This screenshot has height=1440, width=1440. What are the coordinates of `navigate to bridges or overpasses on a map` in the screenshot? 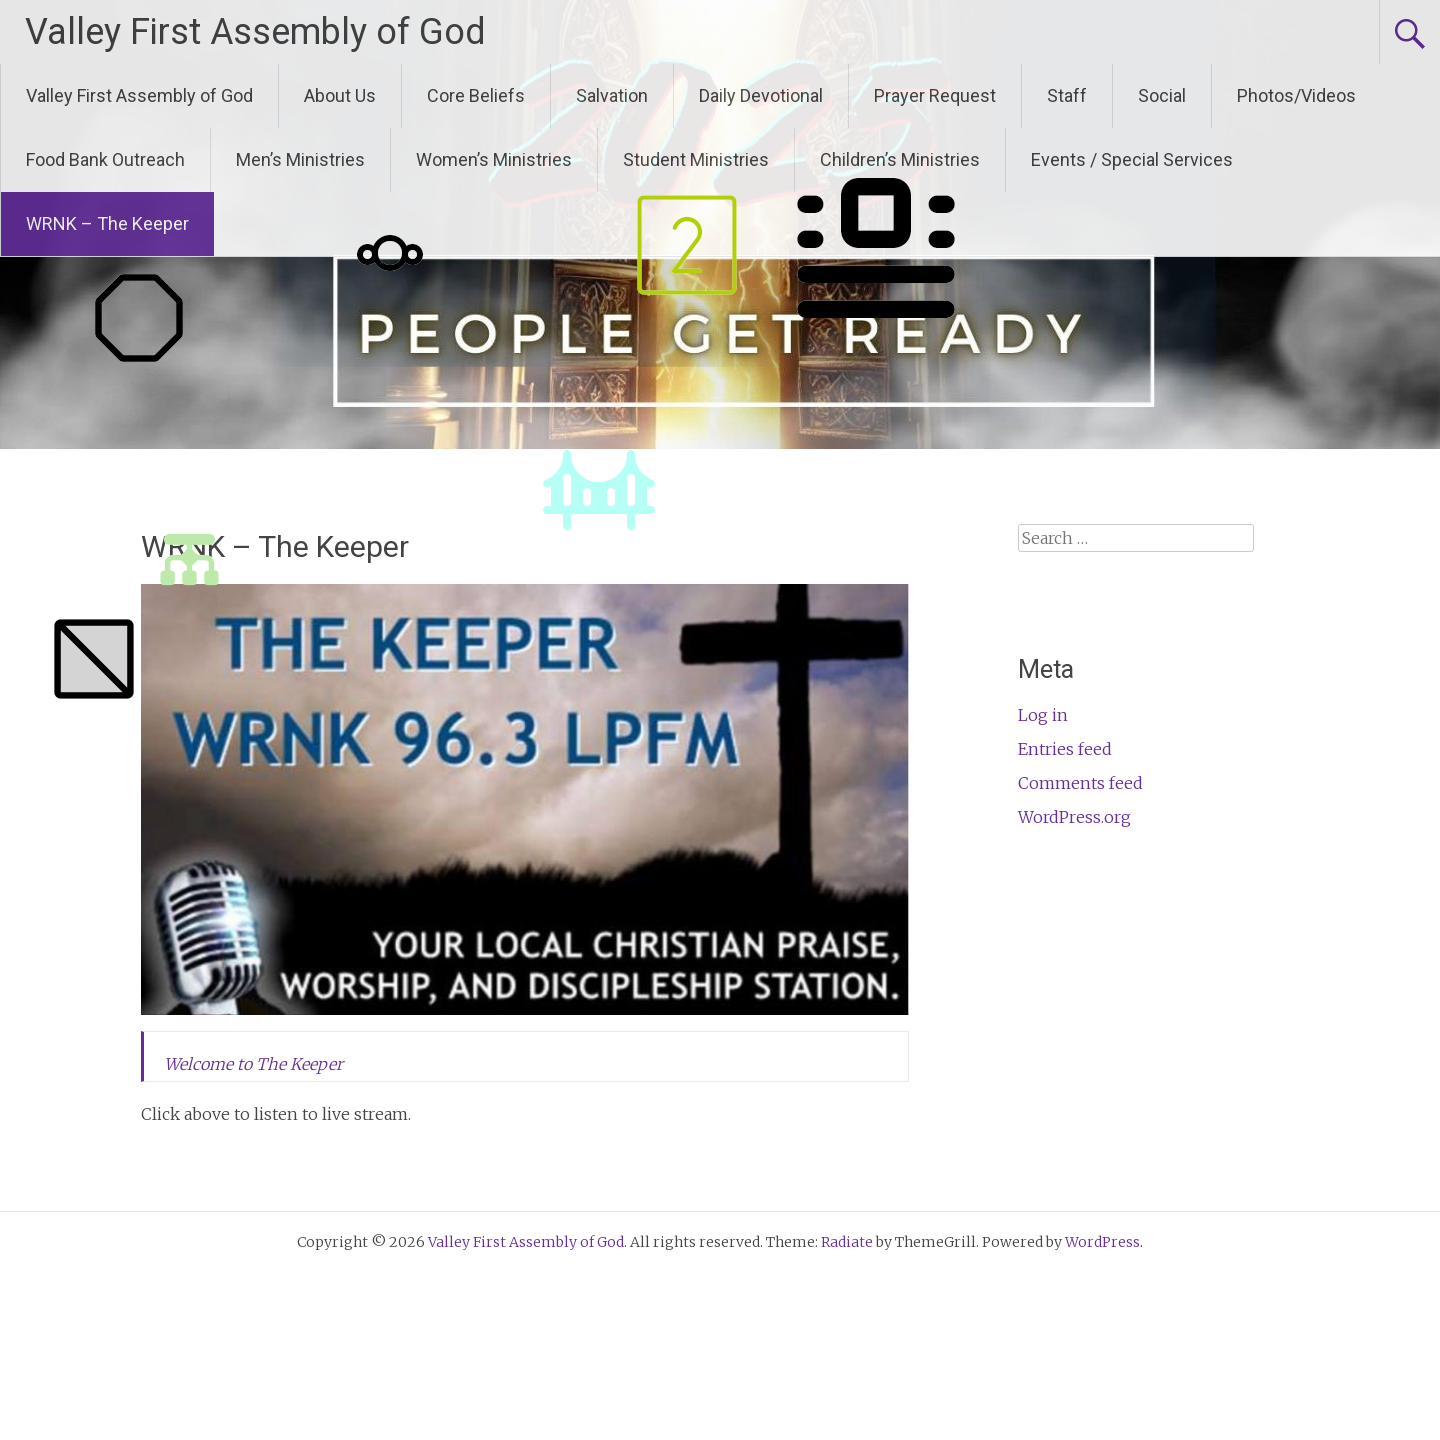 It's located at (599, 490).